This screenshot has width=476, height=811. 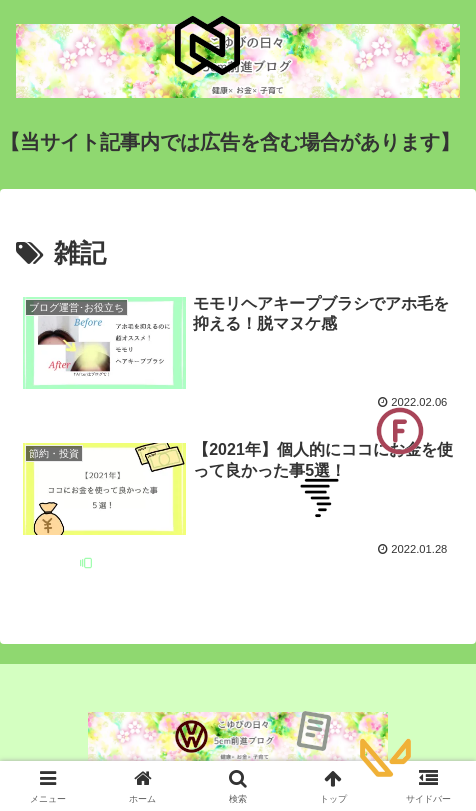 I want to click on launch Valorant game, so click(x=385, y=756).